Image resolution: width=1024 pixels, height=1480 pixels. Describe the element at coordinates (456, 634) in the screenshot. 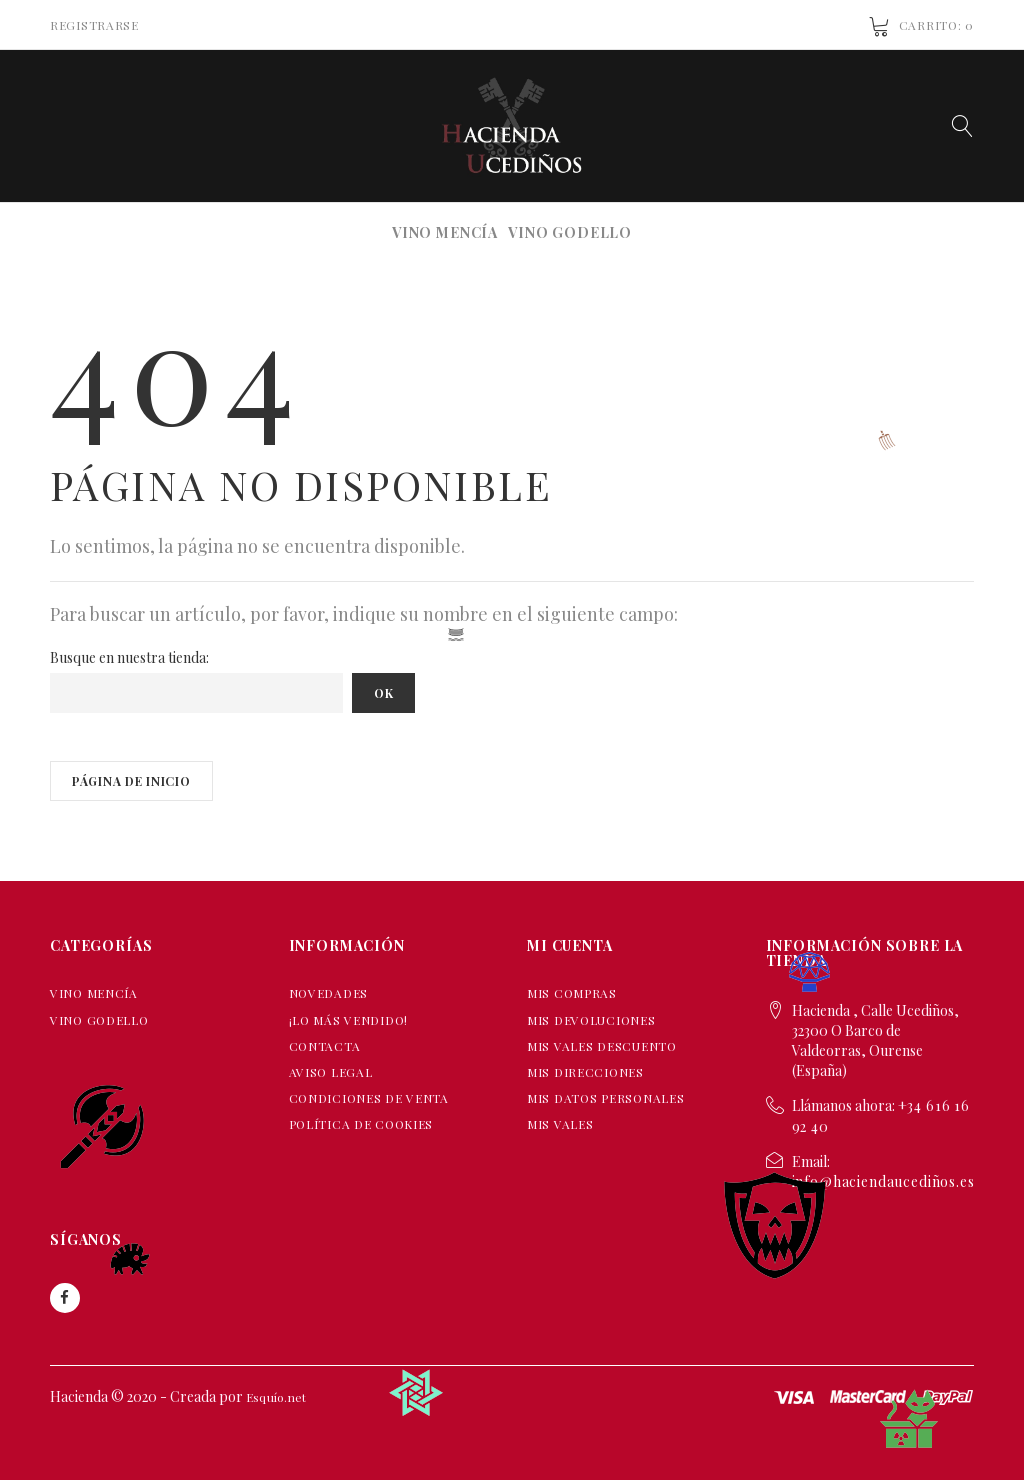

I see `rope bridge obstacle or crossing point in a game` at that location.